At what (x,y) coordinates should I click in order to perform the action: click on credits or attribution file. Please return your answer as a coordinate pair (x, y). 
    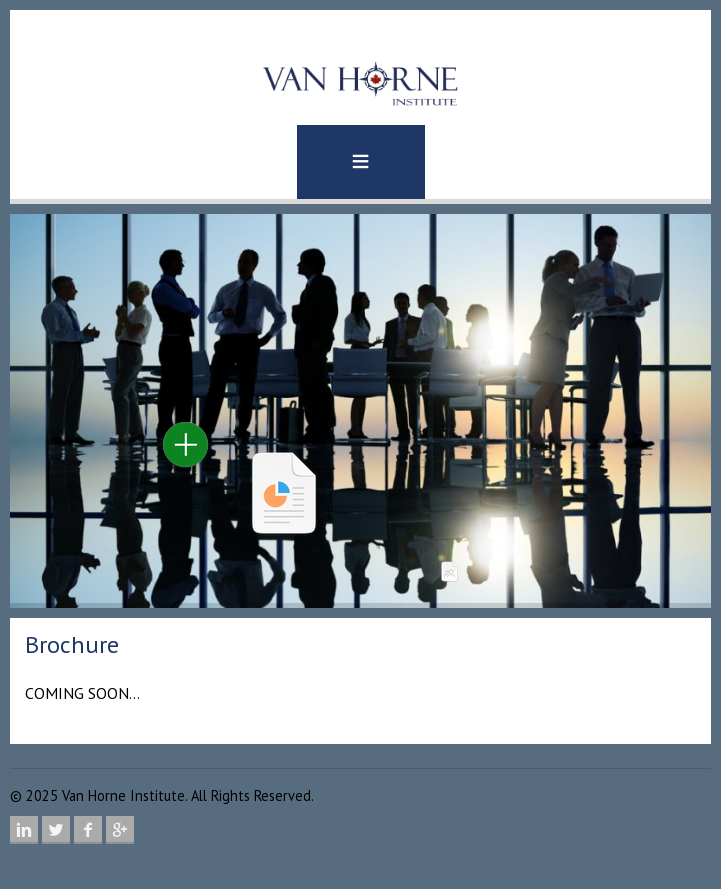
    Looking at the image, I should click on (449, 571).